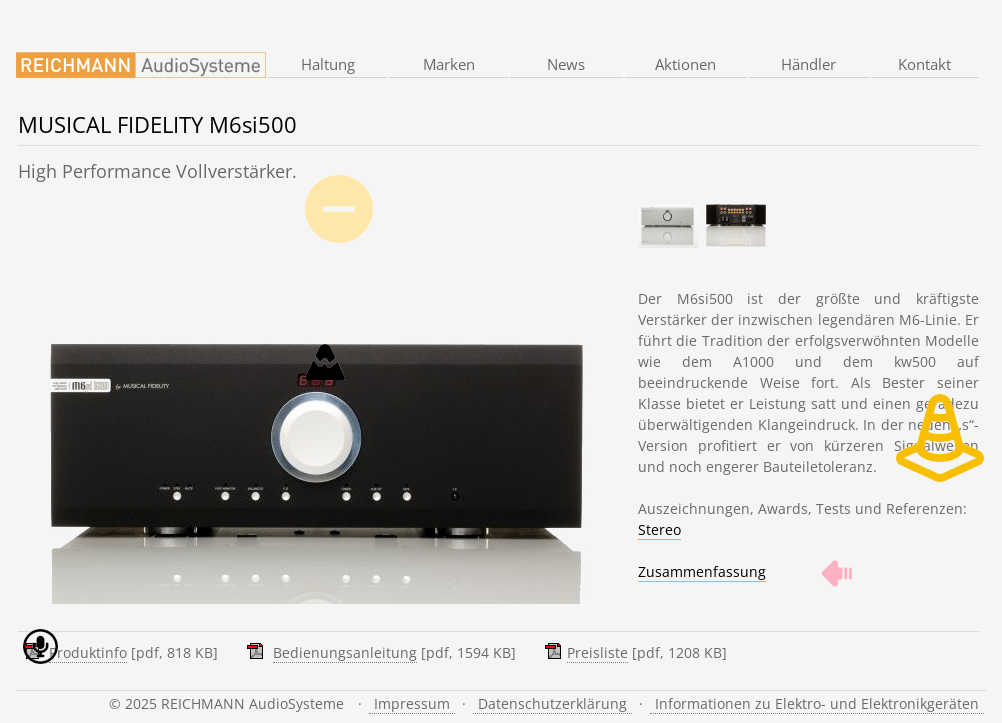  What do you see at coordinates (940, 438) in the screenshot?
I see `indicates an area under construction or maintenance` at bounding box center [940, 438].